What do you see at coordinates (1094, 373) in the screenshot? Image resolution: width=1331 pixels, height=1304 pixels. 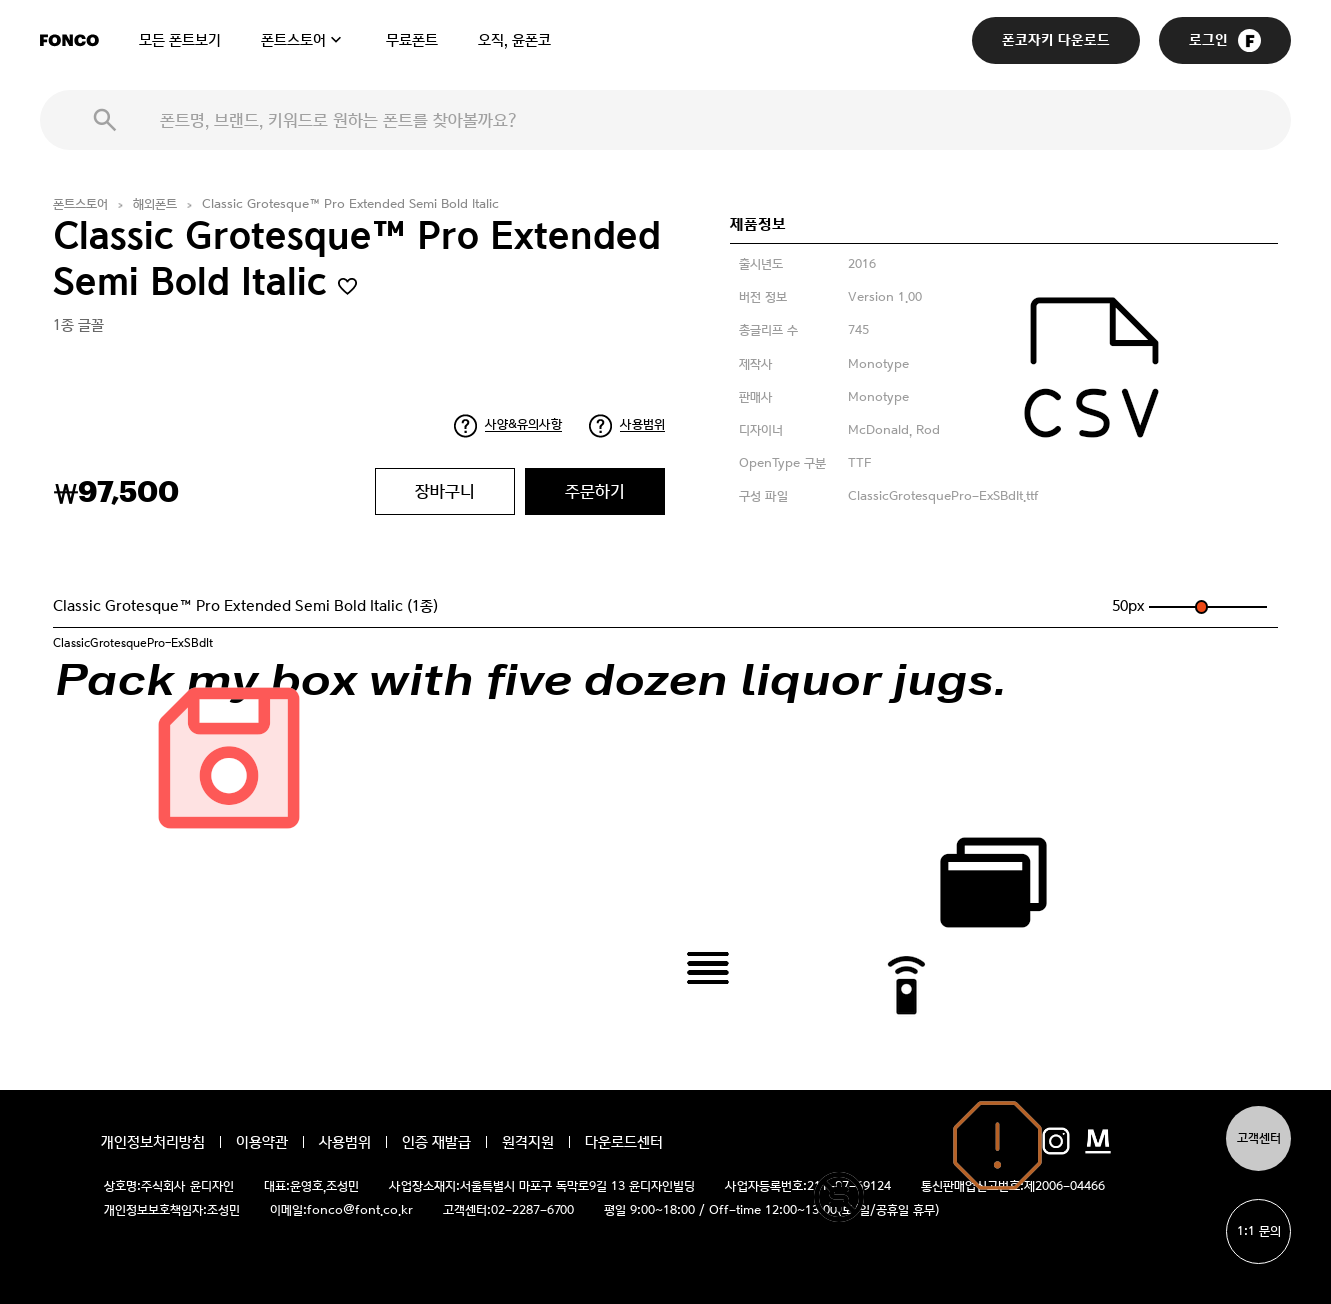 I see `open or view a CSV file` at bounding box center [1094, 373].